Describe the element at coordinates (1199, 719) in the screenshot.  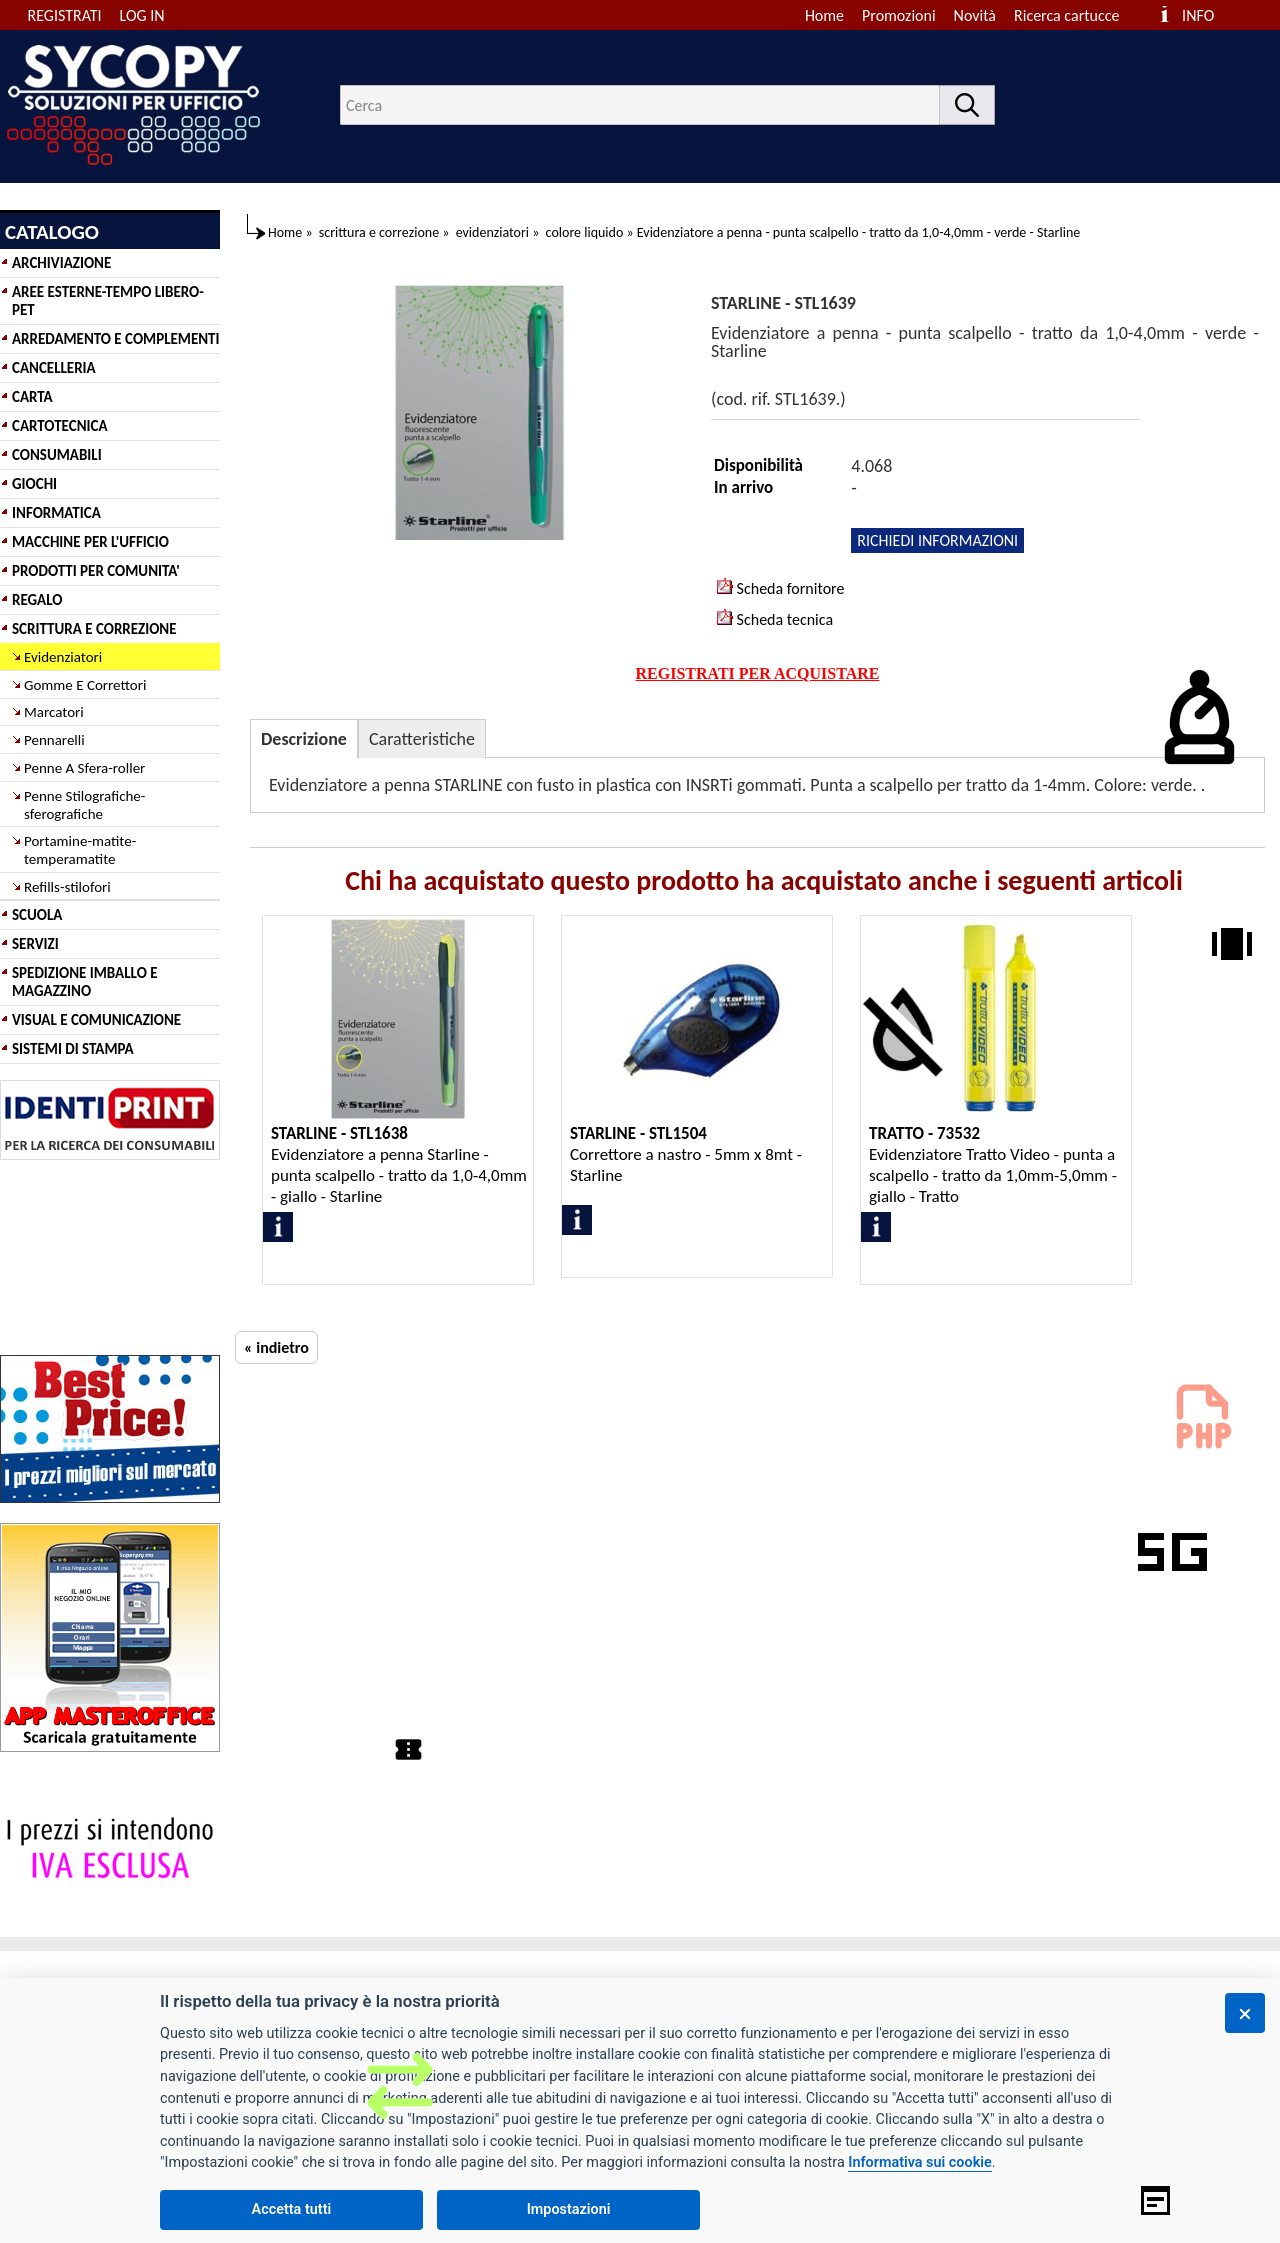
I see `play chess or access board games` at that location.